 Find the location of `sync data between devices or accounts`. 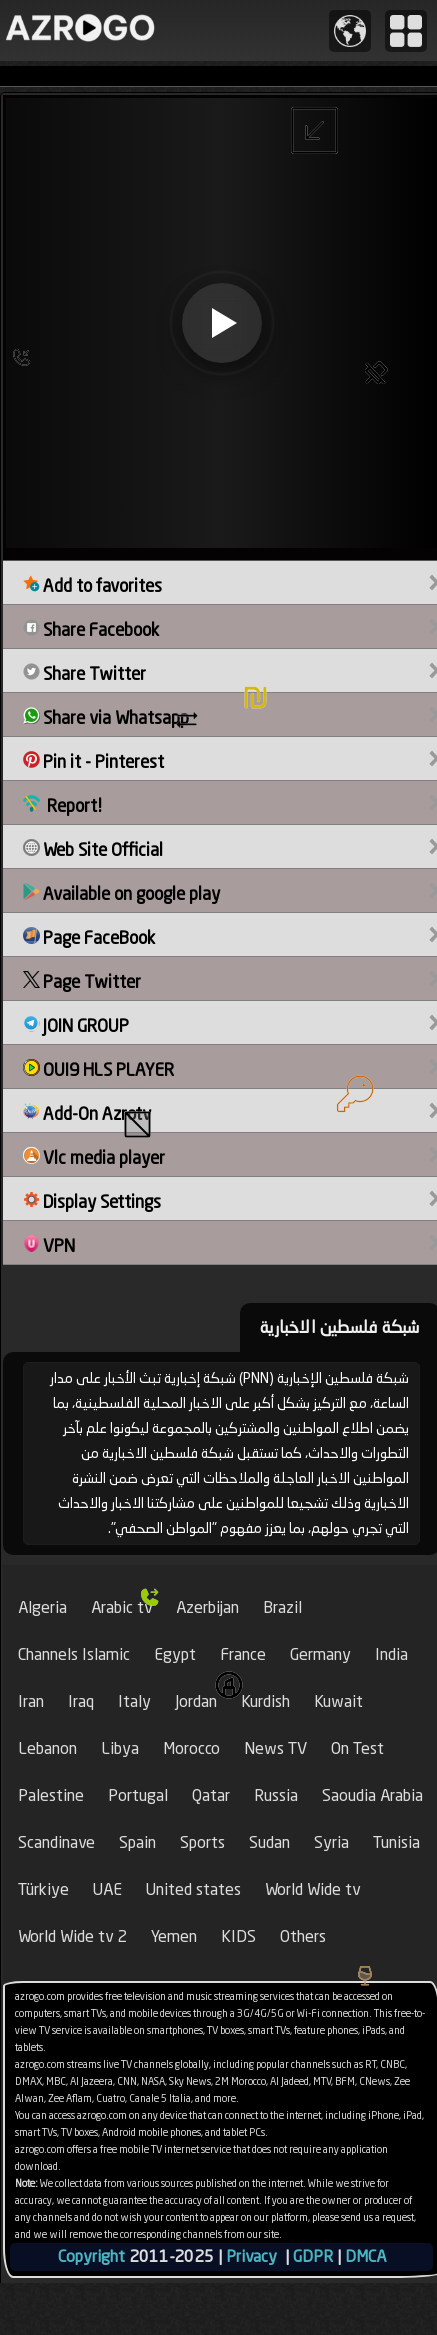

sync data between devices or accounts is located at coordinates (187, 720).